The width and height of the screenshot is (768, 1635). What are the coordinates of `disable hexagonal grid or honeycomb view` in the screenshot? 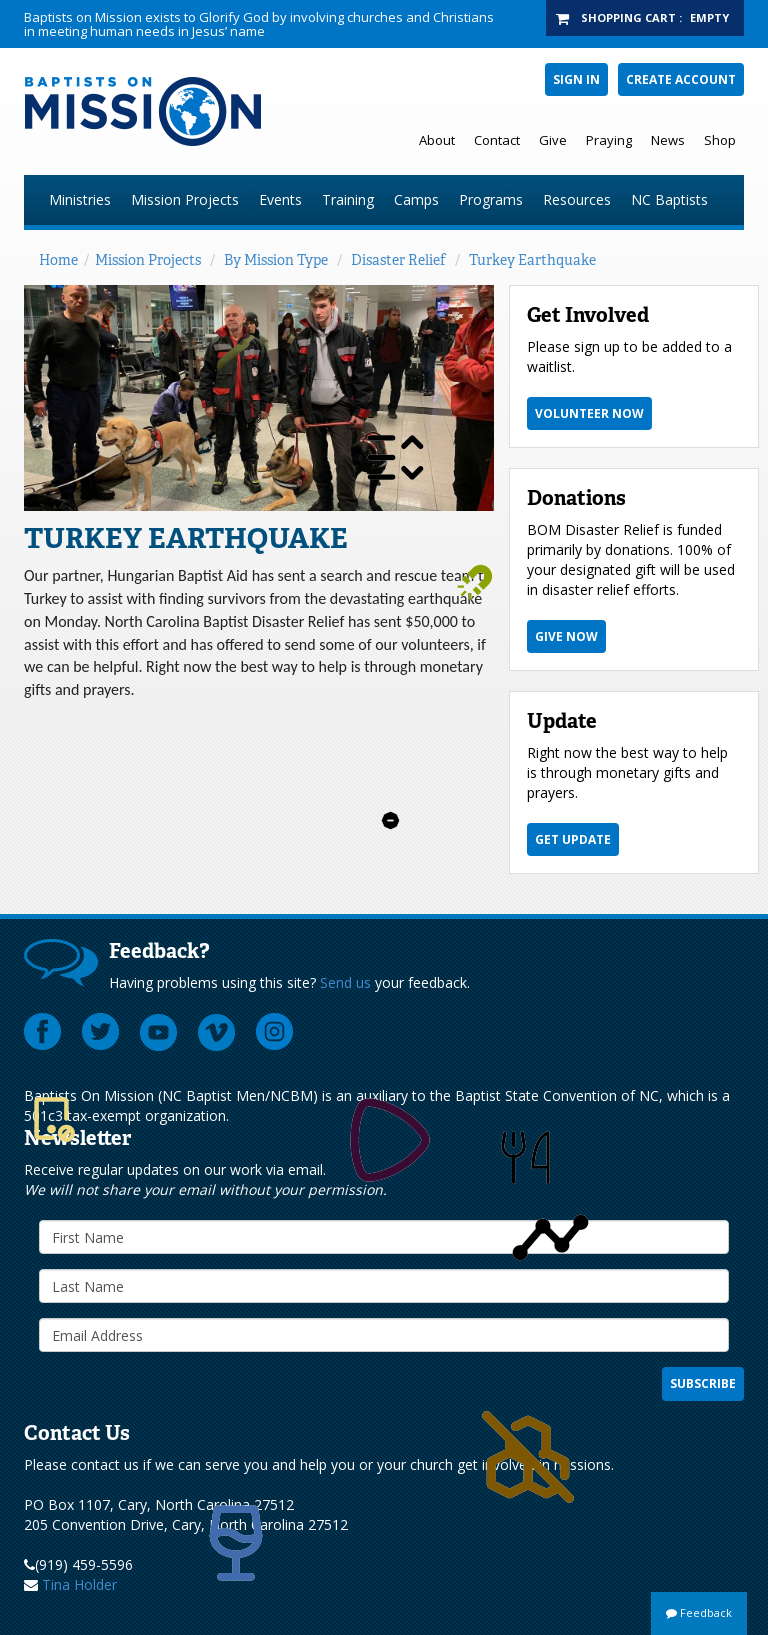 It's located at (528, 1457).